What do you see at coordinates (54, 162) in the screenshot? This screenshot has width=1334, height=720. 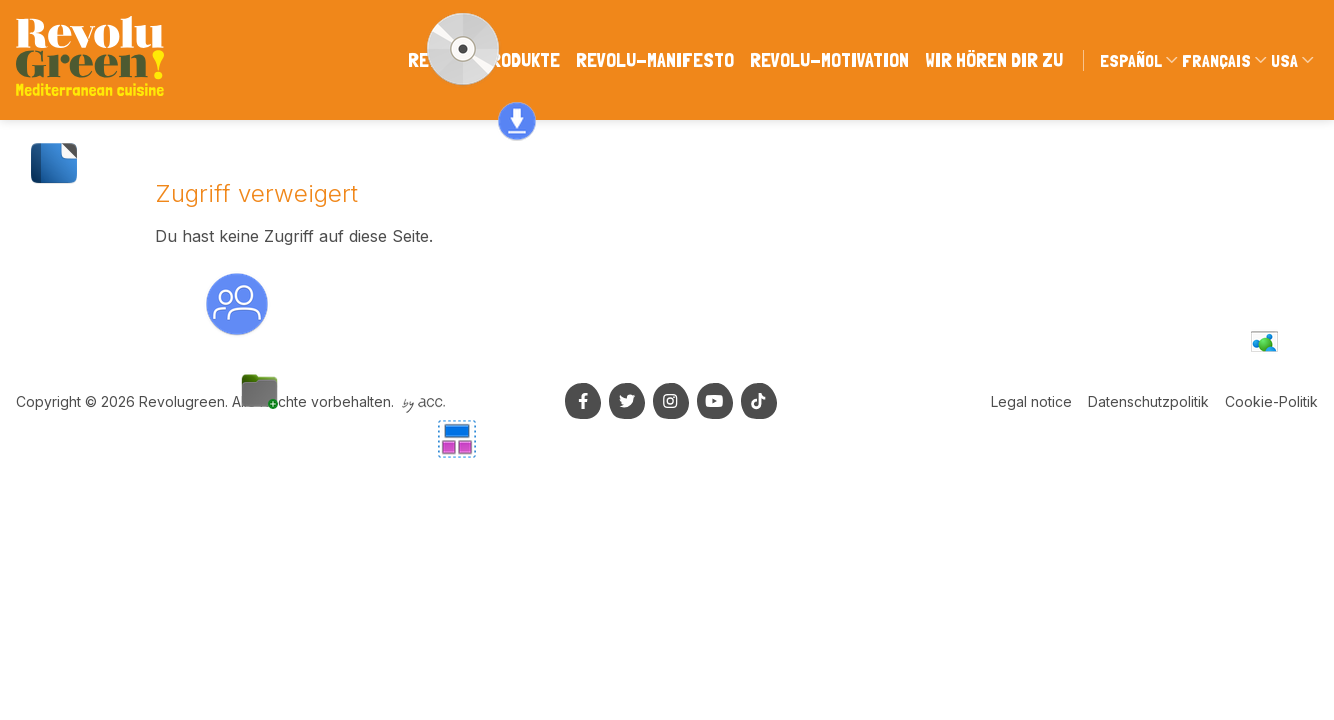 I see `change desktop wallpaper settings` at bounding box center [54, 162].